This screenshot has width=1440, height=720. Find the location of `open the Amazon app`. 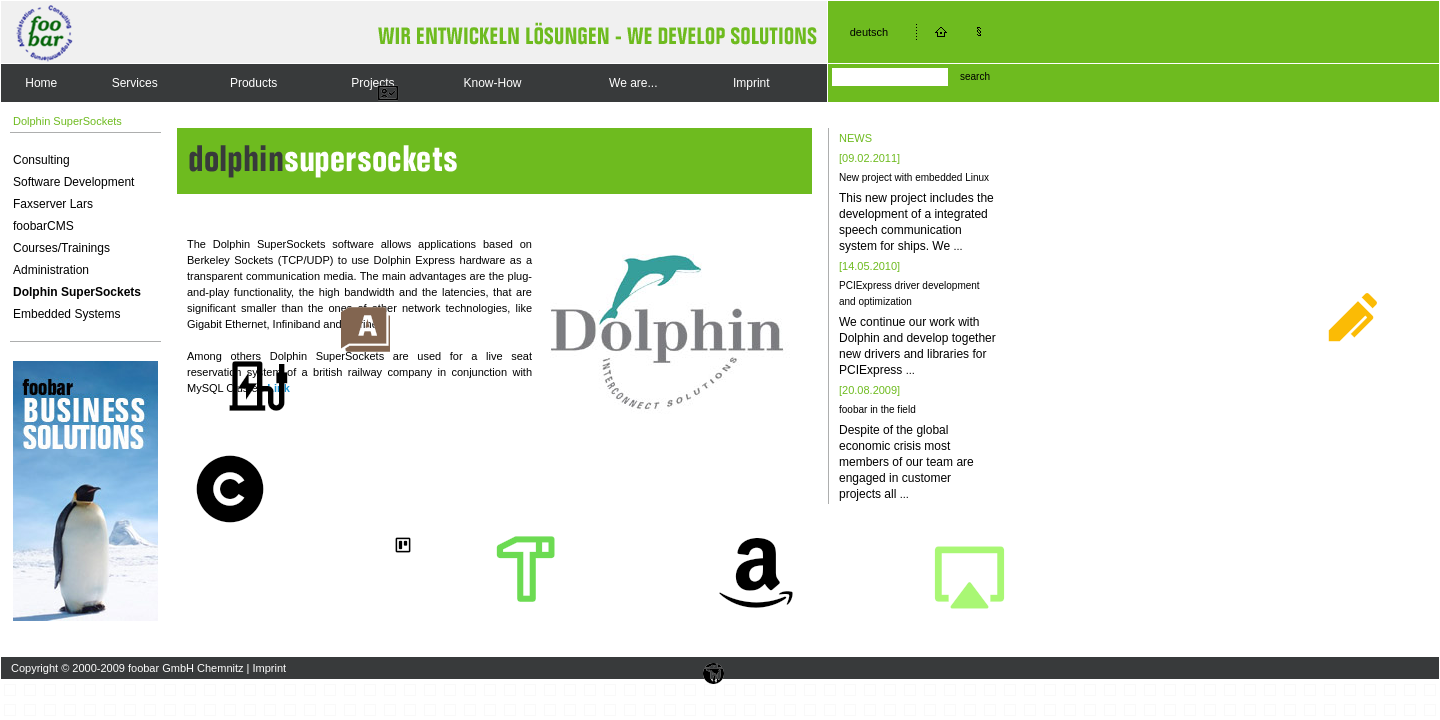

open the Amazon app is located at coordinates (756, 571).